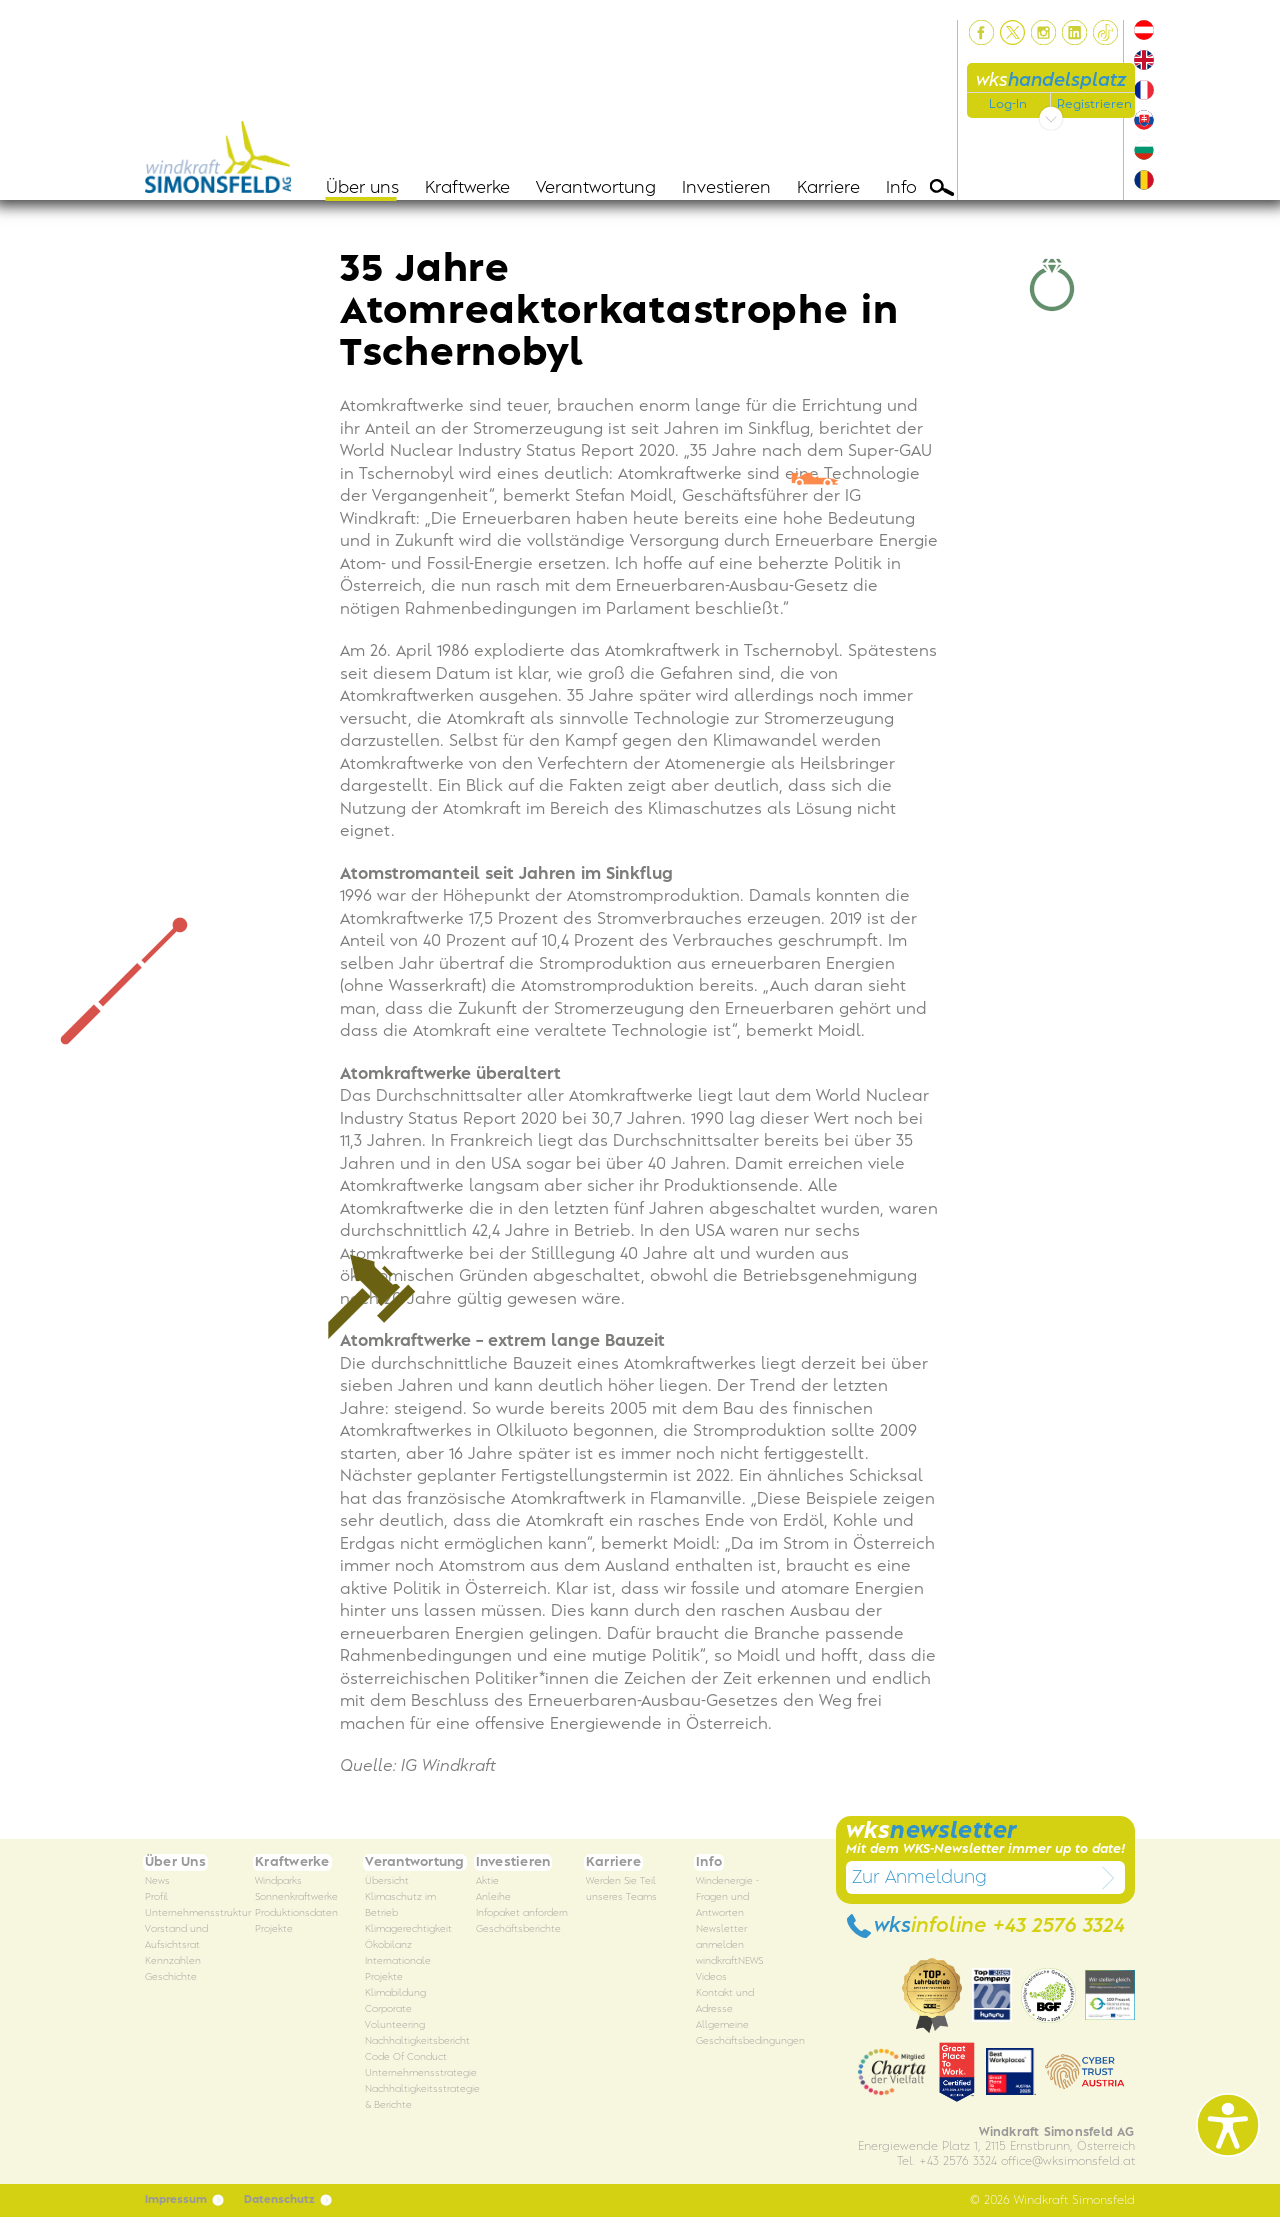  What do you see at coordinates (1052, 285) in the screenshot?
I see `view jewelry or accessories collection` at bounding box center [1052, 285].